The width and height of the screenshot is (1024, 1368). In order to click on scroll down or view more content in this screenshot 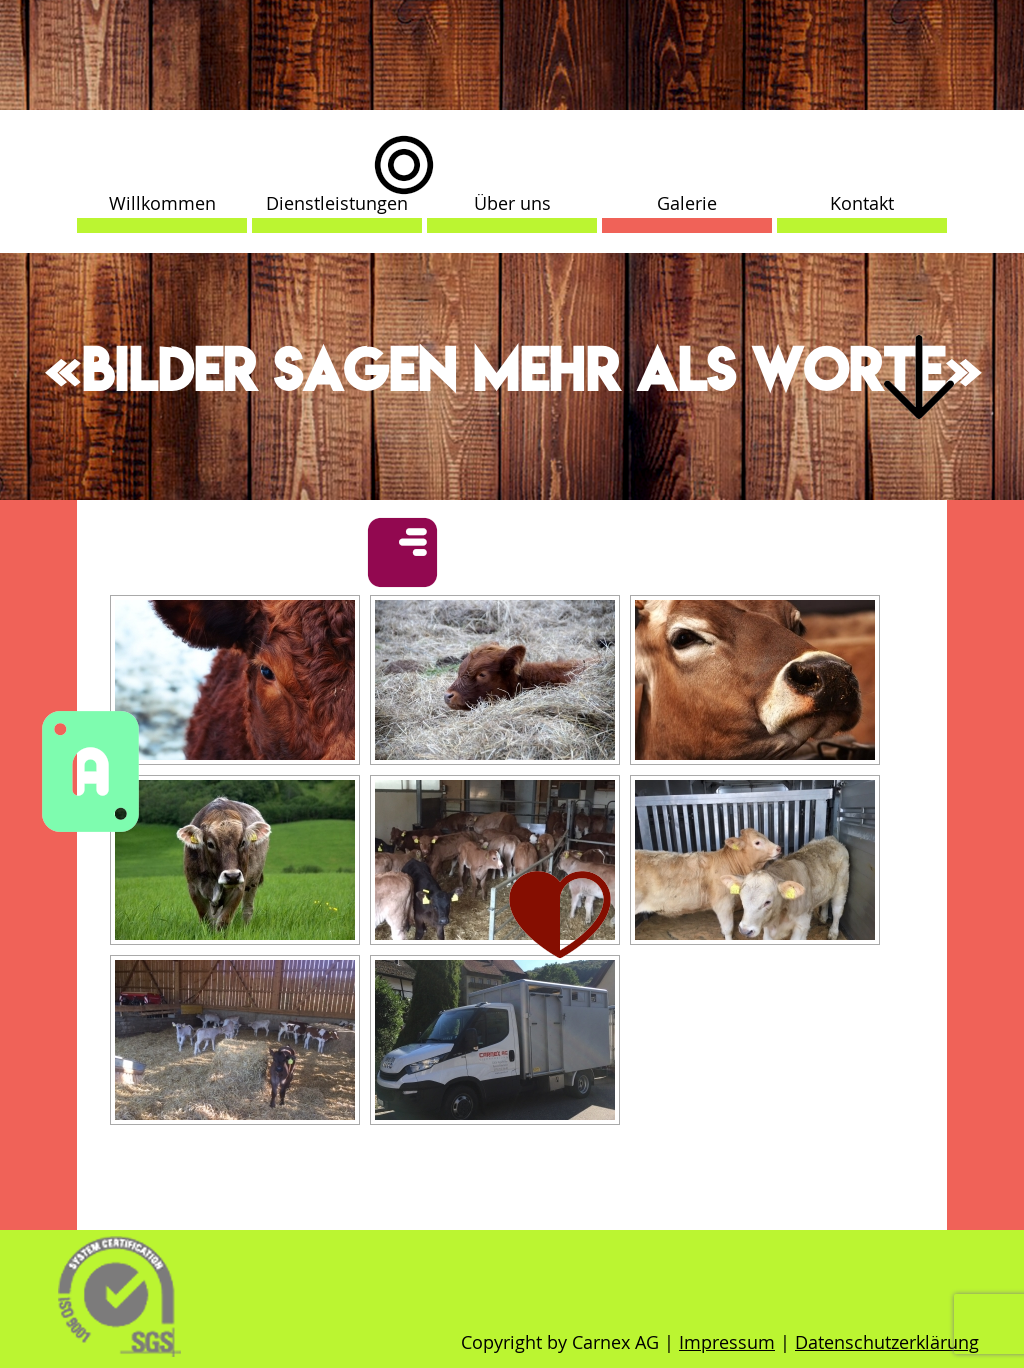, I will do `click(919, 377)`.